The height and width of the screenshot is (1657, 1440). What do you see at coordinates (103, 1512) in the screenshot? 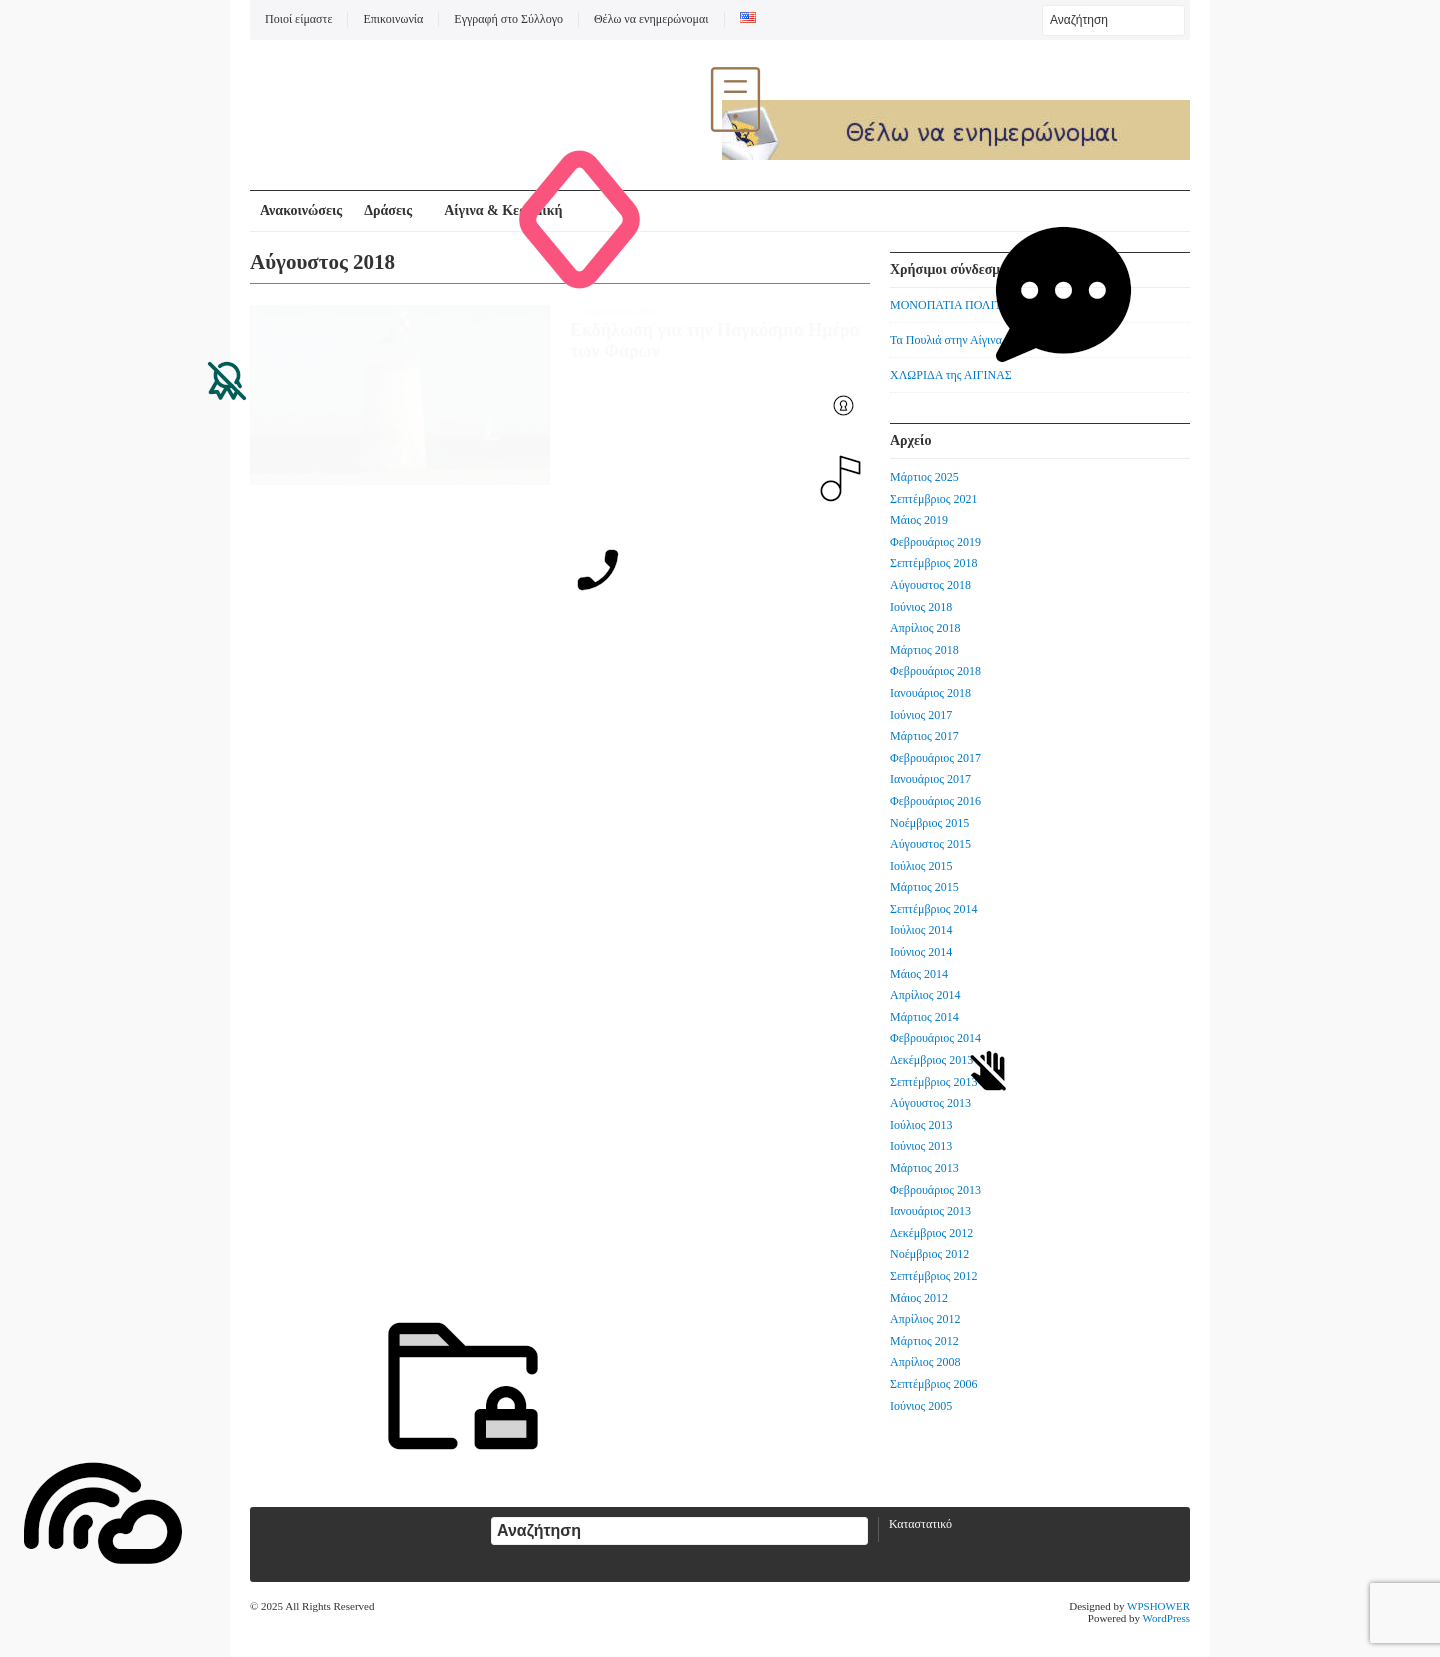
I see `view weather conditions` at bounding box center [103, 1512].